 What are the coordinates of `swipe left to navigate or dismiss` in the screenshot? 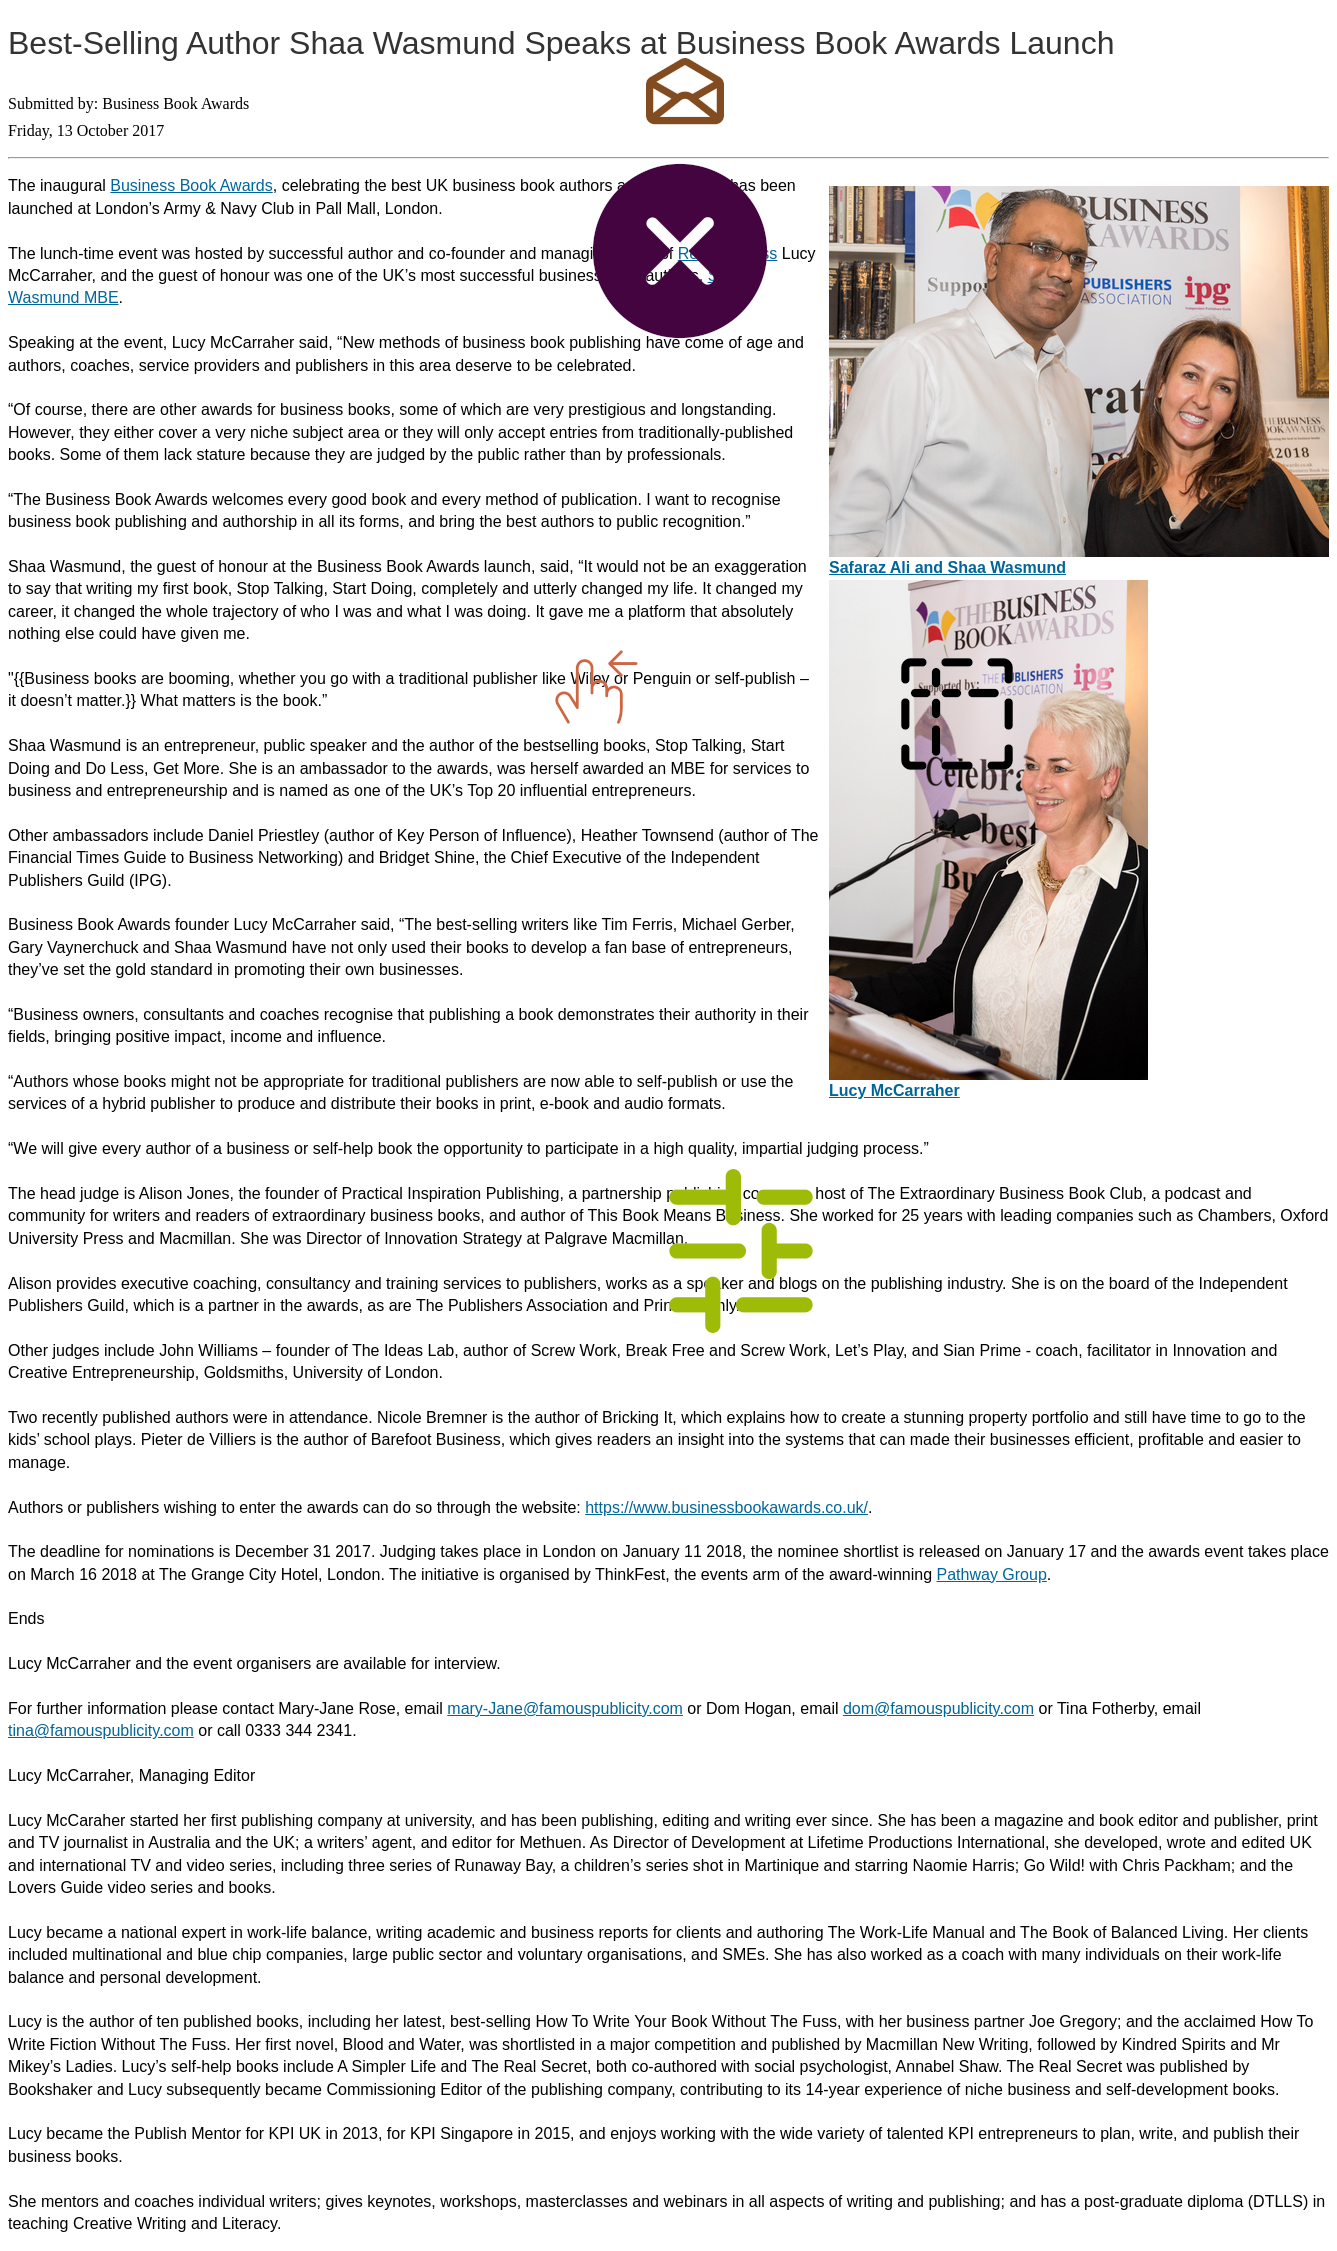 It's located at (592, 690).